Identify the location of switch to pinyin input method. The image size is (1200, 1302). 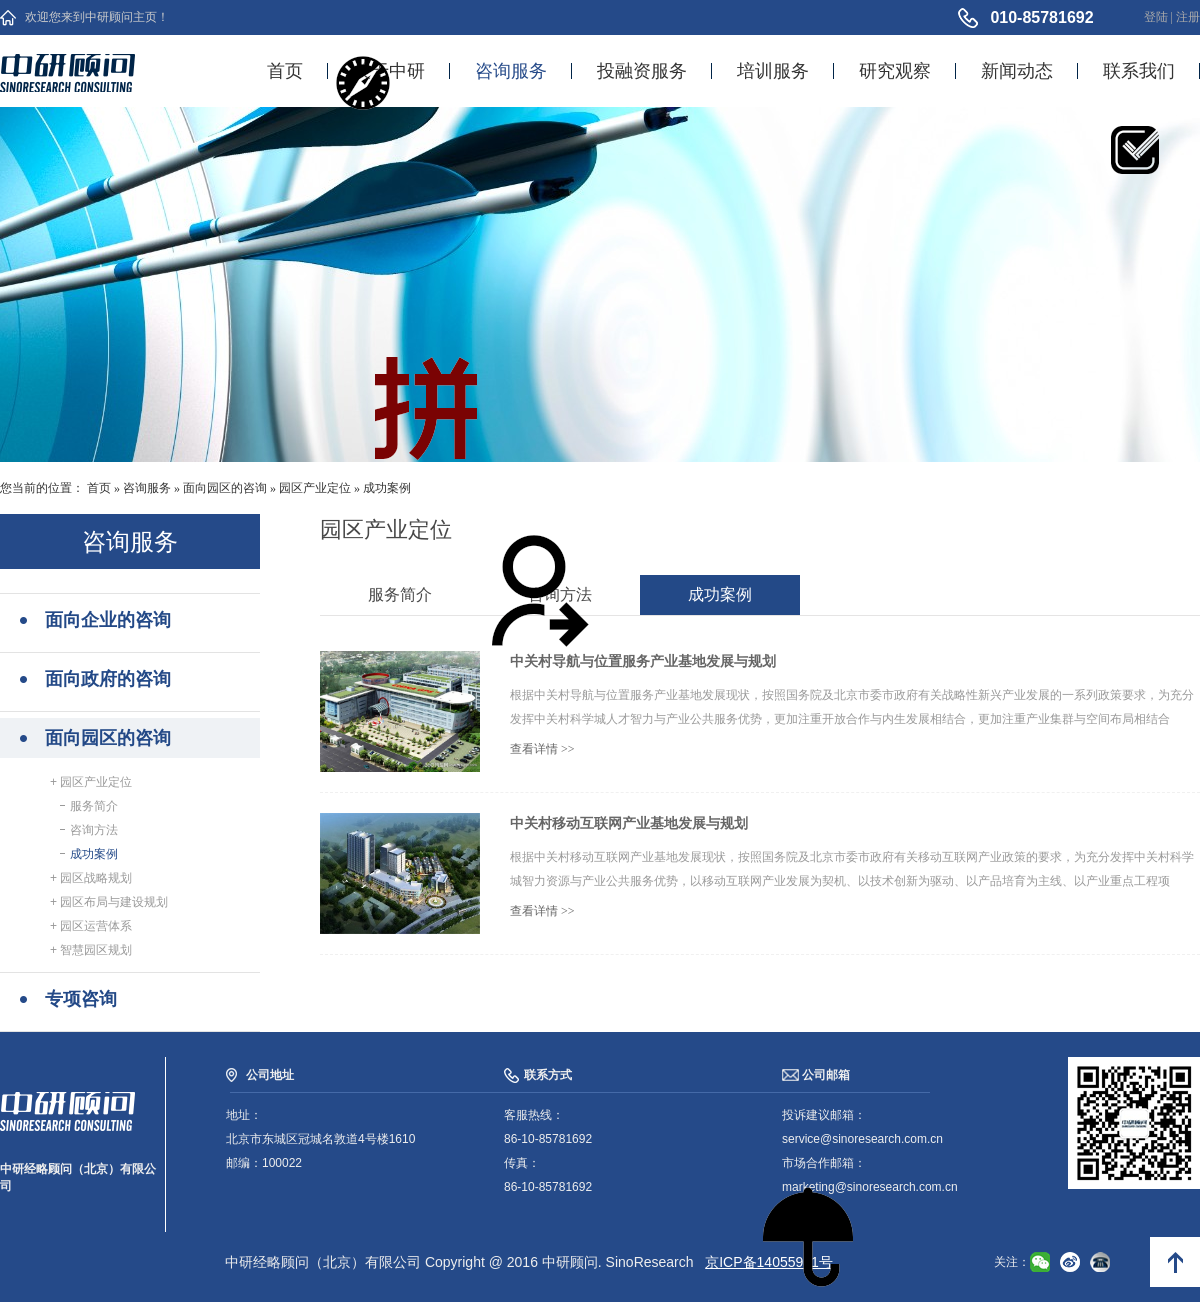
(426, 408).